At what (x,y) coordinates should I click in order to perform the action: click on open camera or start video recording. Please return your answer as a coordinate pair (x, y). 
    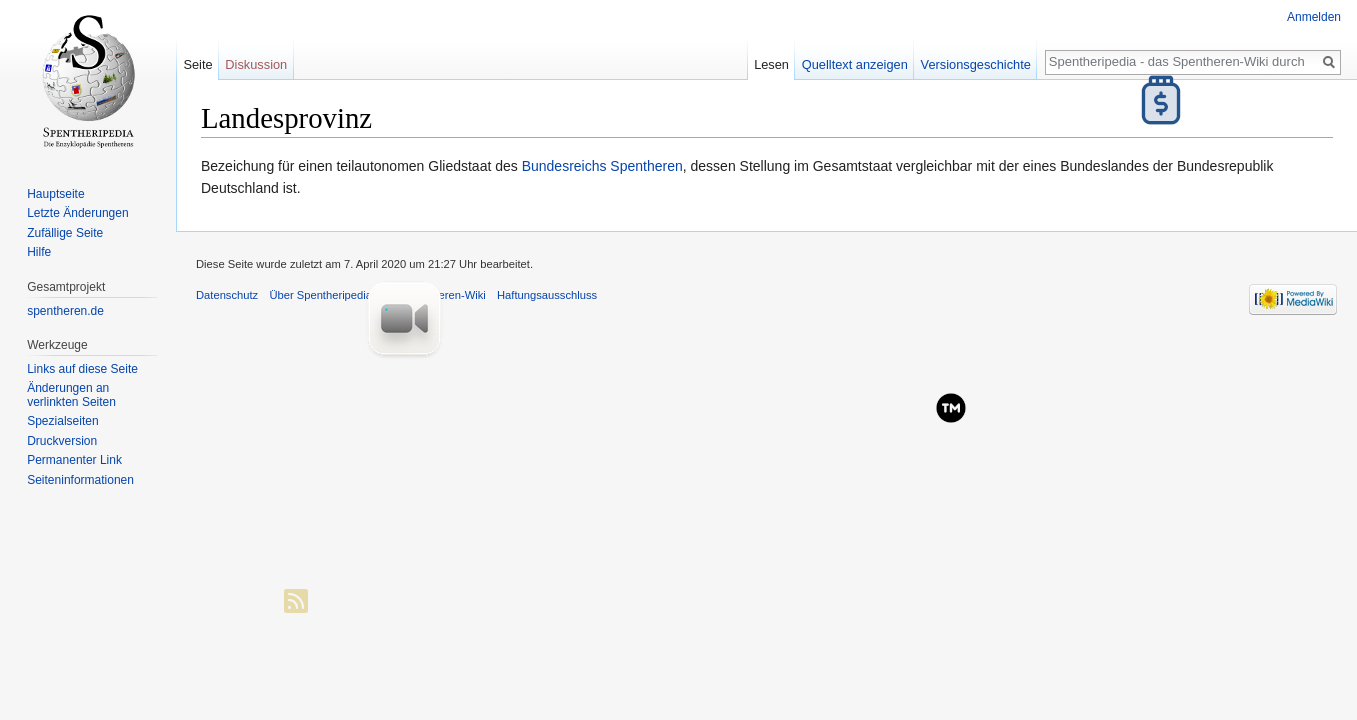
    Looking at the image, I should click on (404, 318).